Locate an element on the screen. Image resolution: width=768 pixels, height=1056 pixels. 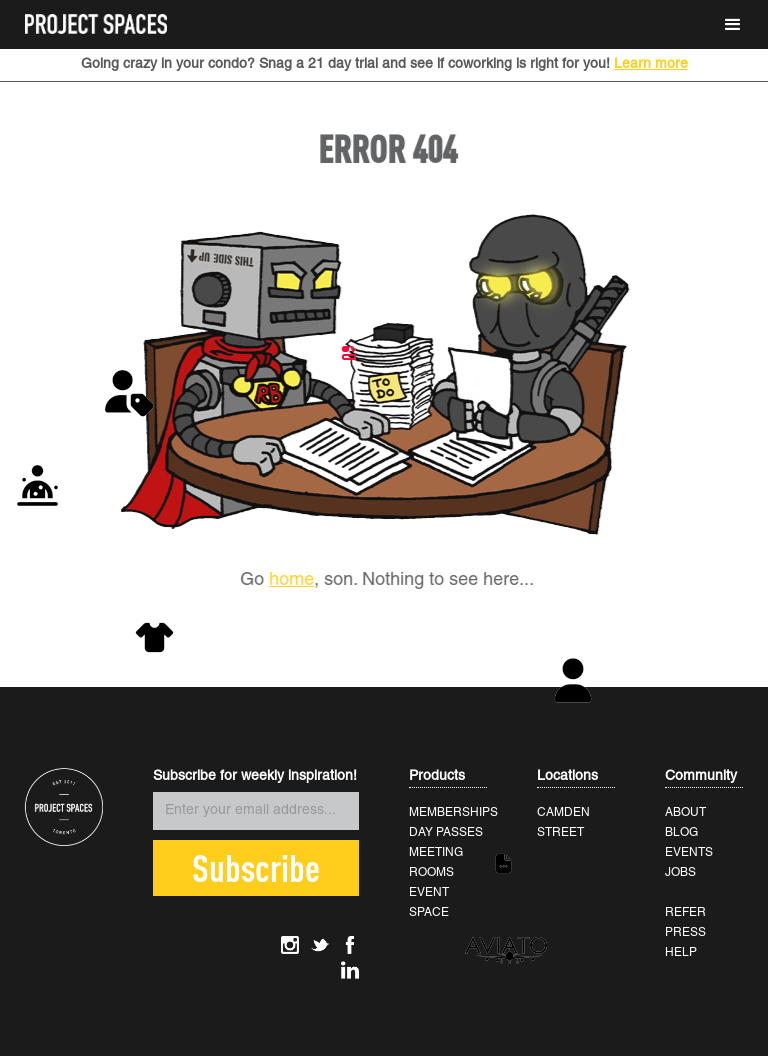
view file details or additional options is located at coordinates (503, 863).